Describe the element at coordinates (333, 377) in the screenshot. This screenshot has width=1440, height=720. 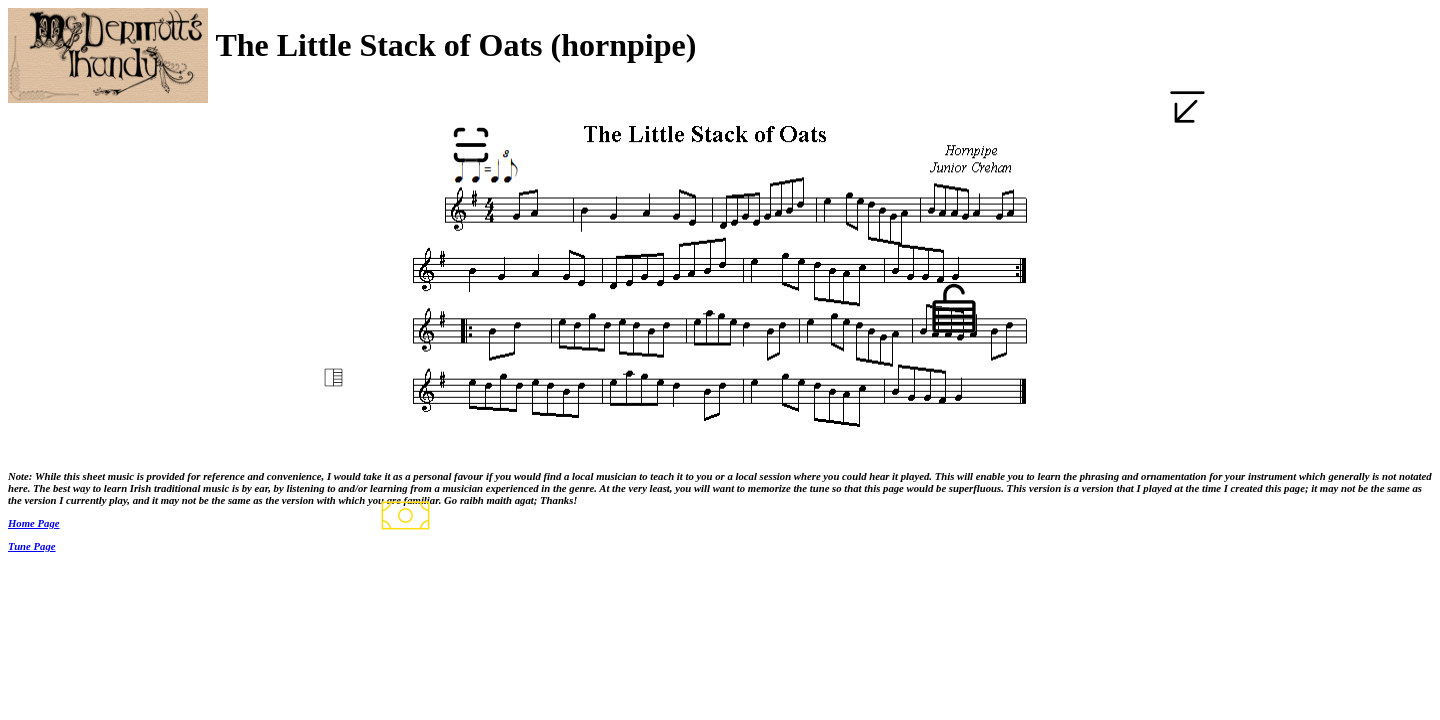
I see `toggle half-fill or partial selection` at that location.